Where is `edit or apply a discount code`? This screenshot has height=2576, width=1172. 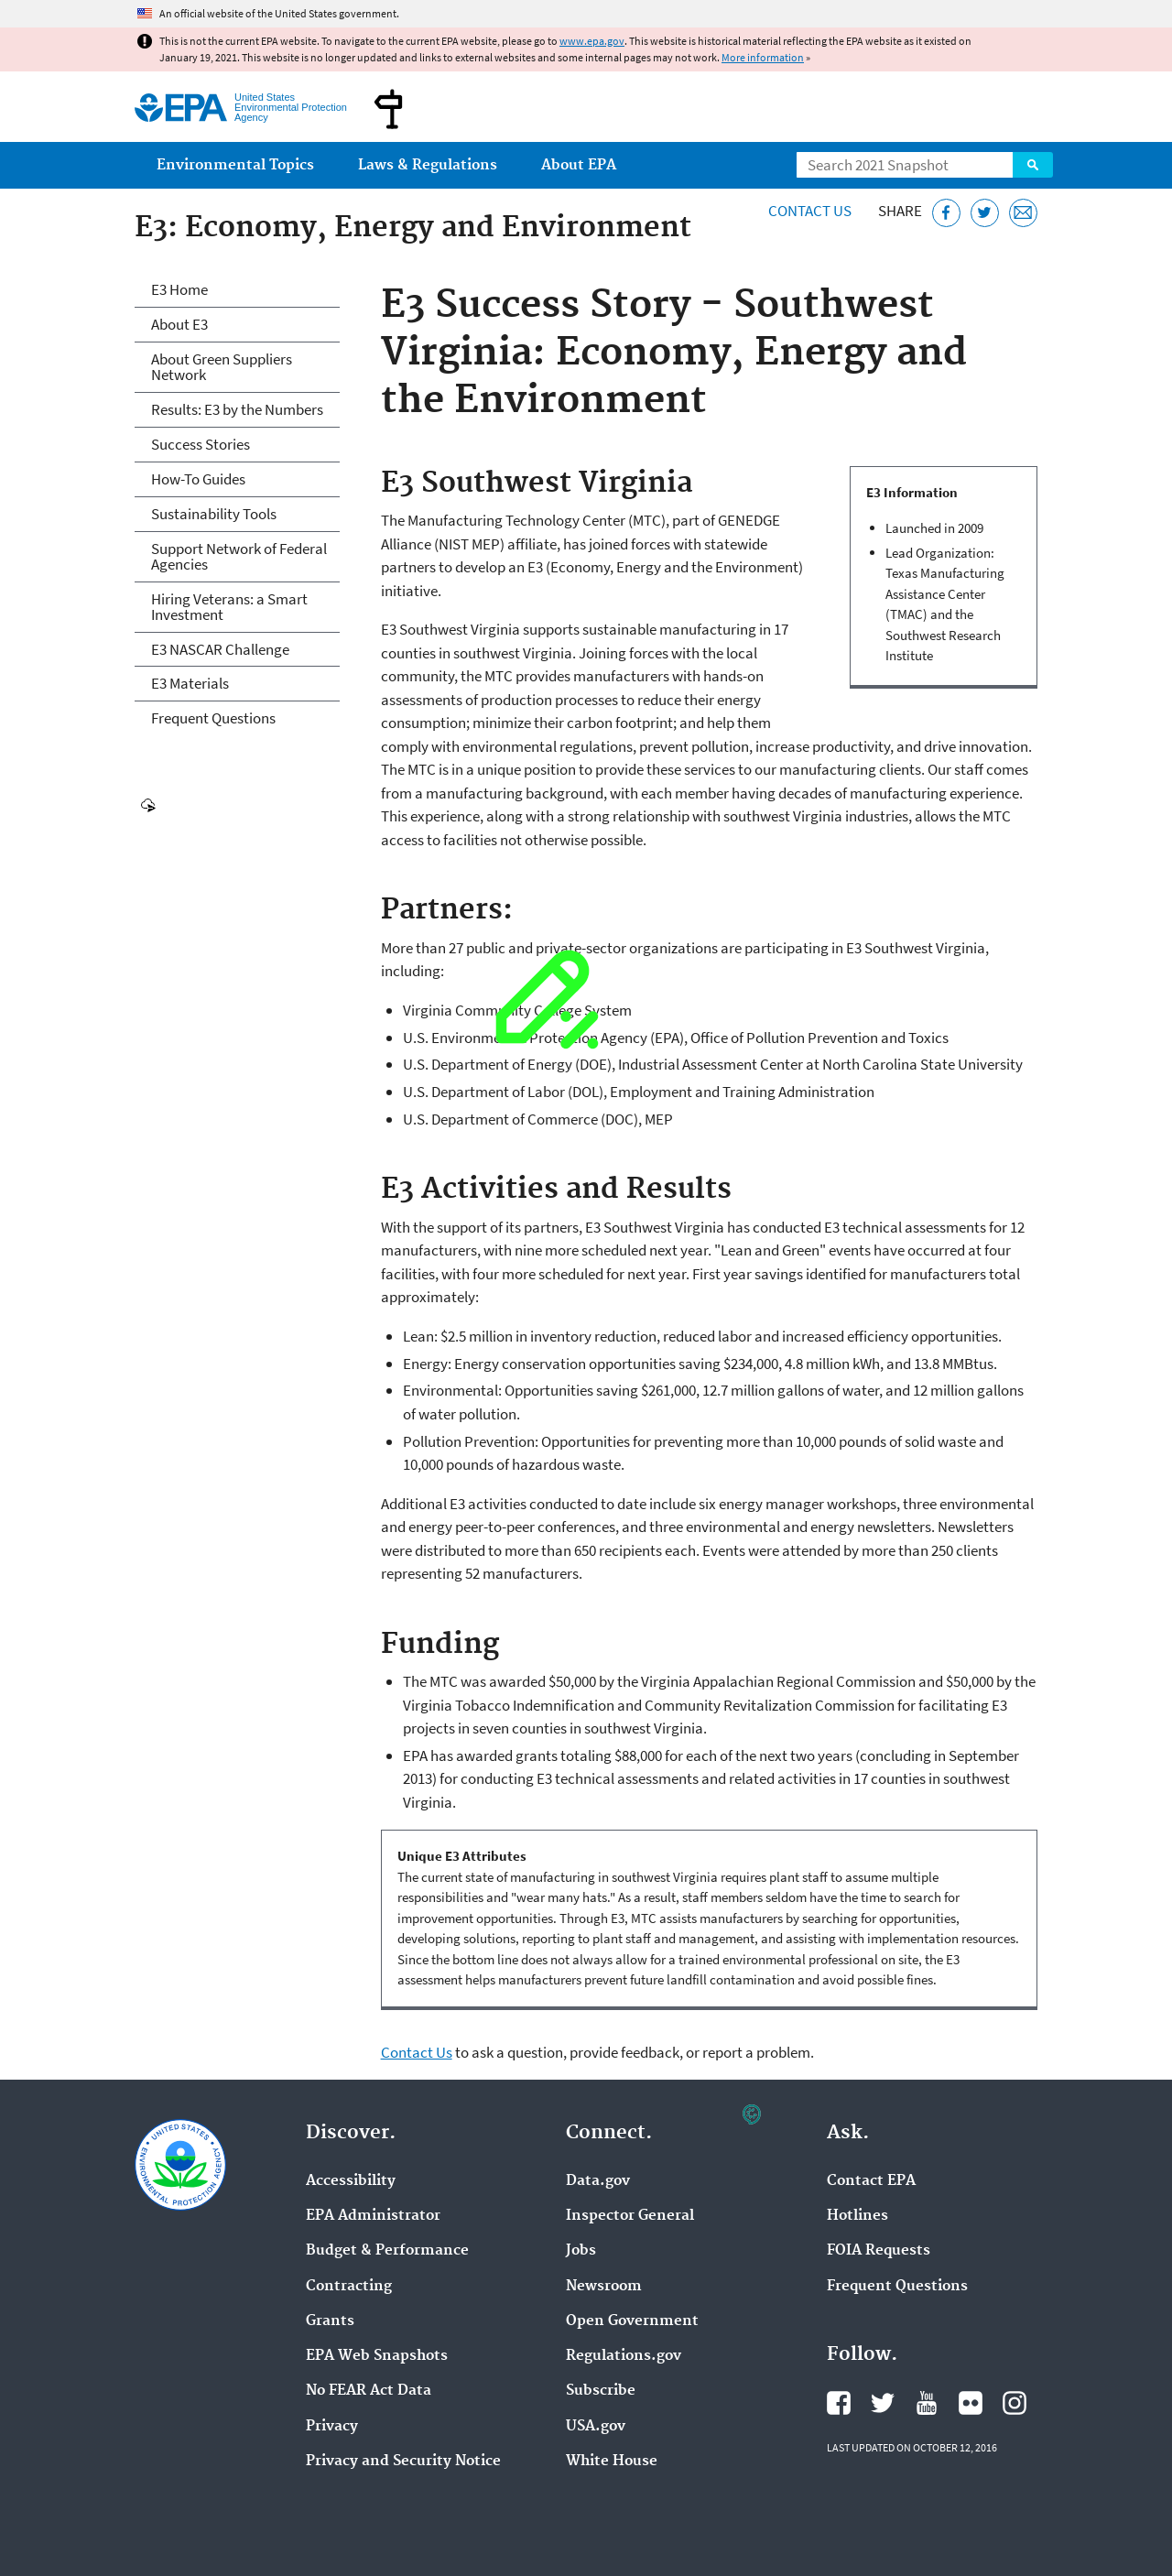
edit or apply a discount code is located at coordinates (544, 995).